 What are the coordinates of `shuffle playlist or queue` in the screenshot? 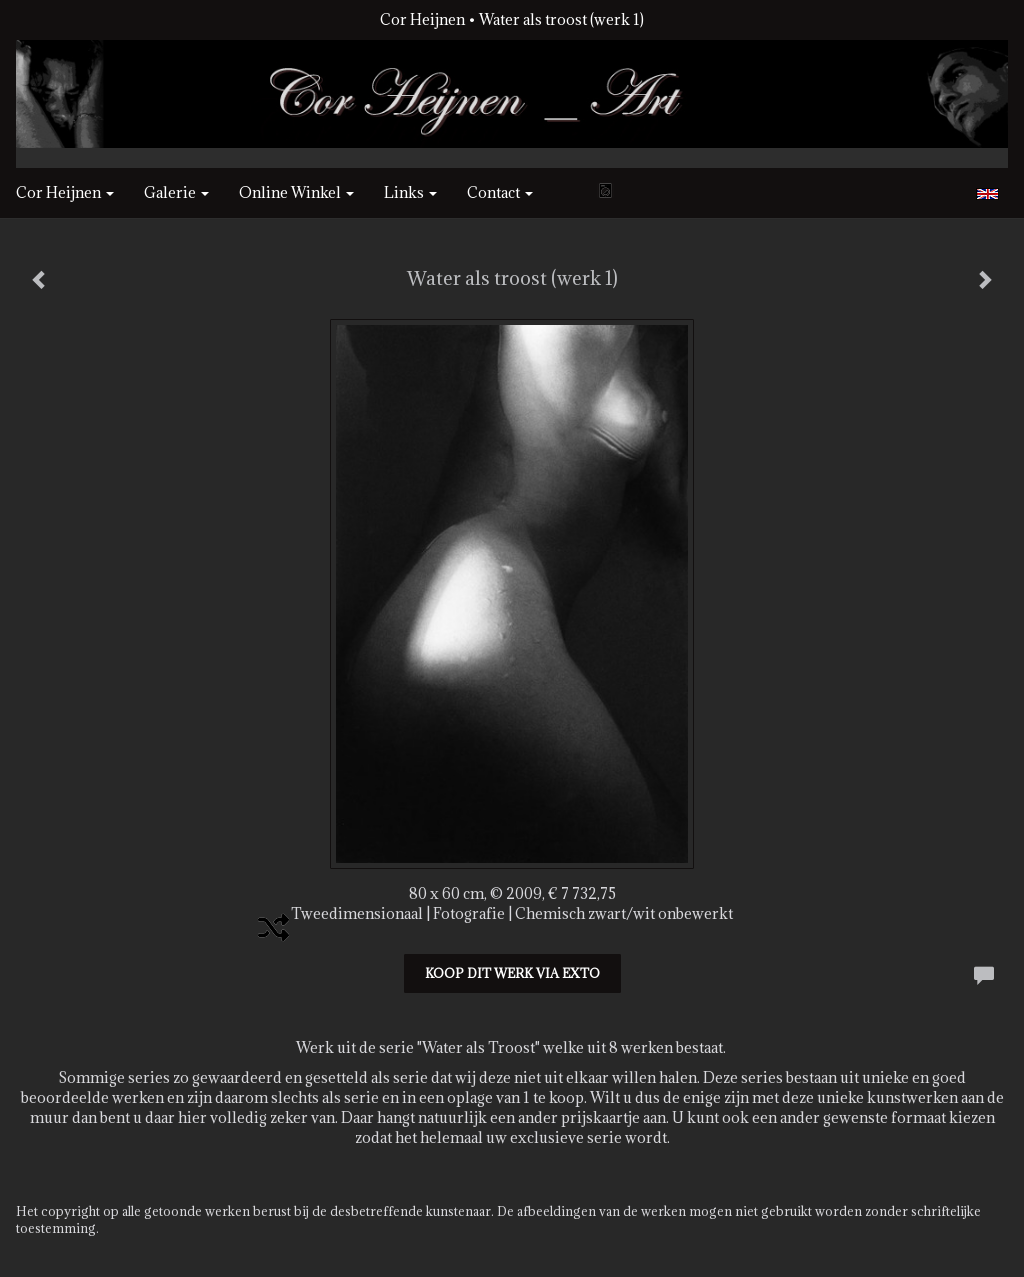 It's located at (273, 927).